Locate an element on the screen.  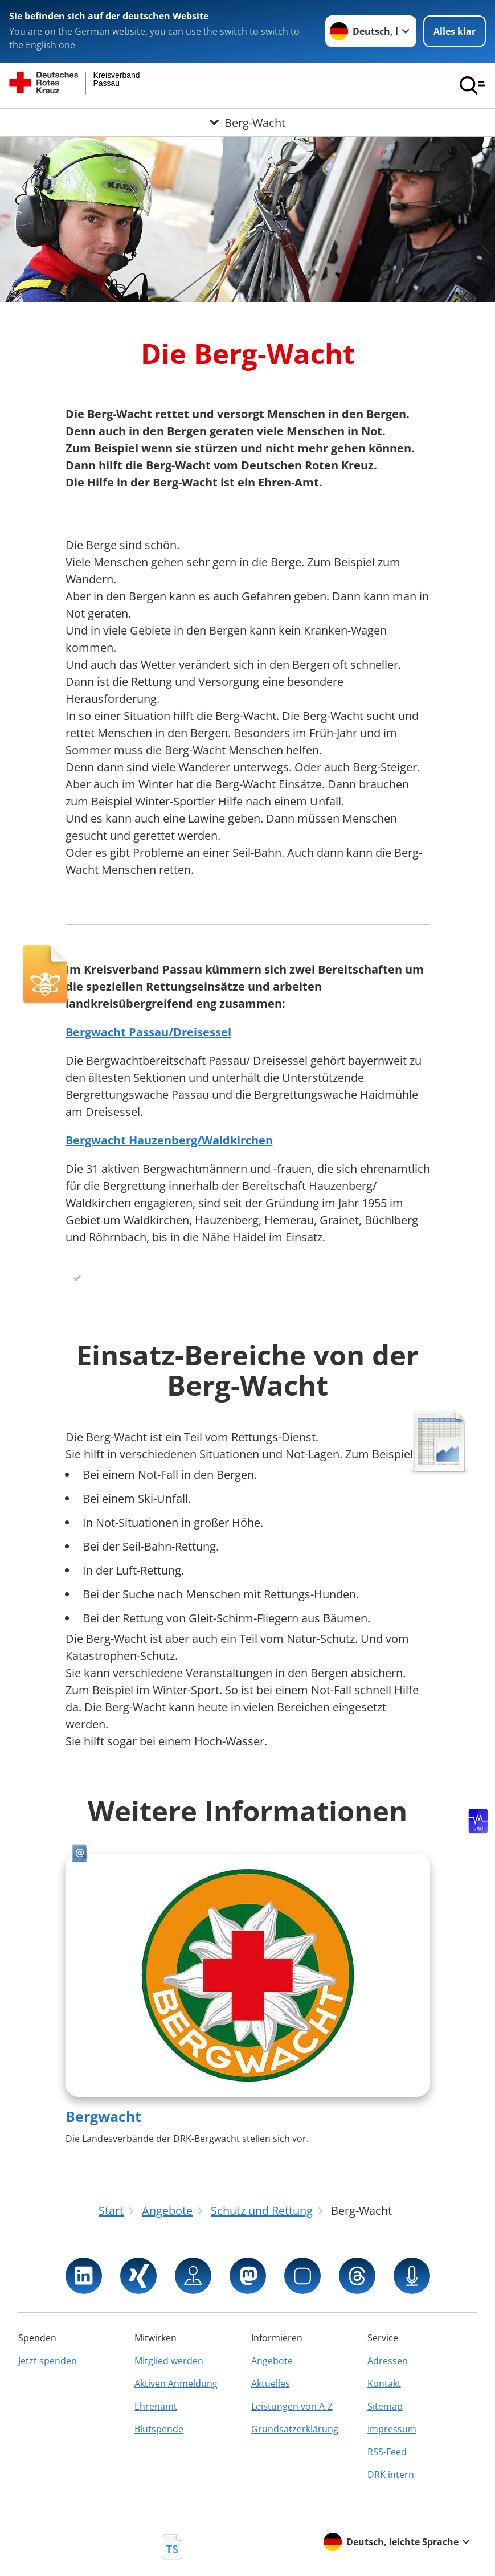
open a freeplane mind mapping file is located at coordinates (45, 974).